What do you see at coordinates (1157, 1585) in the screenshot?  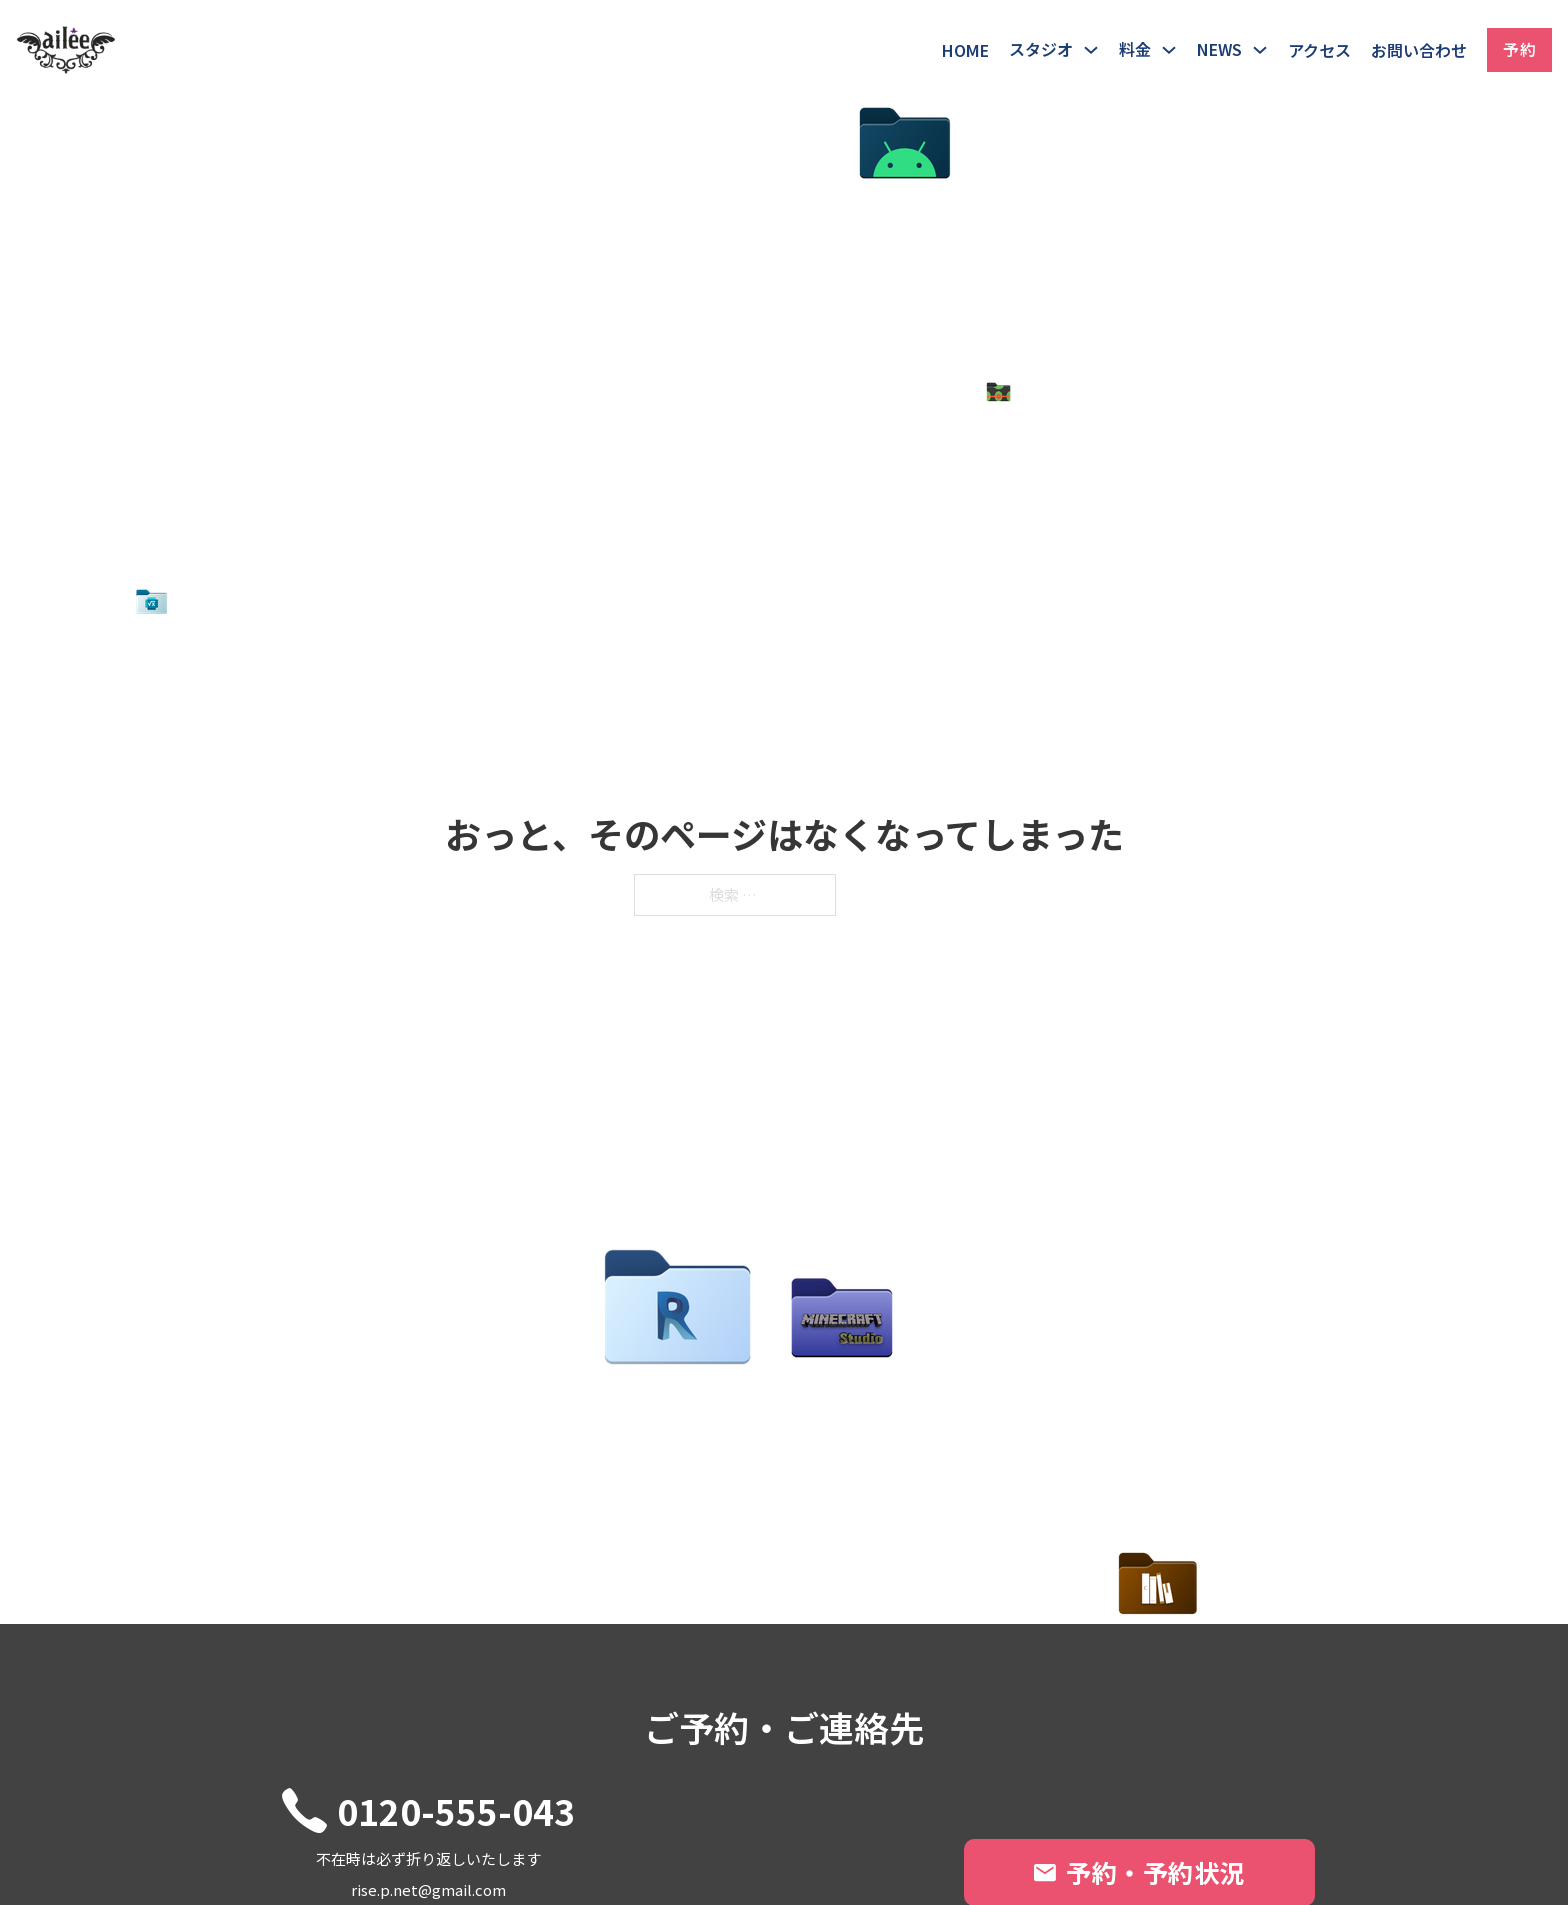 I see `open your calibre ebook library folder` at bounding box center [1157, 1585].